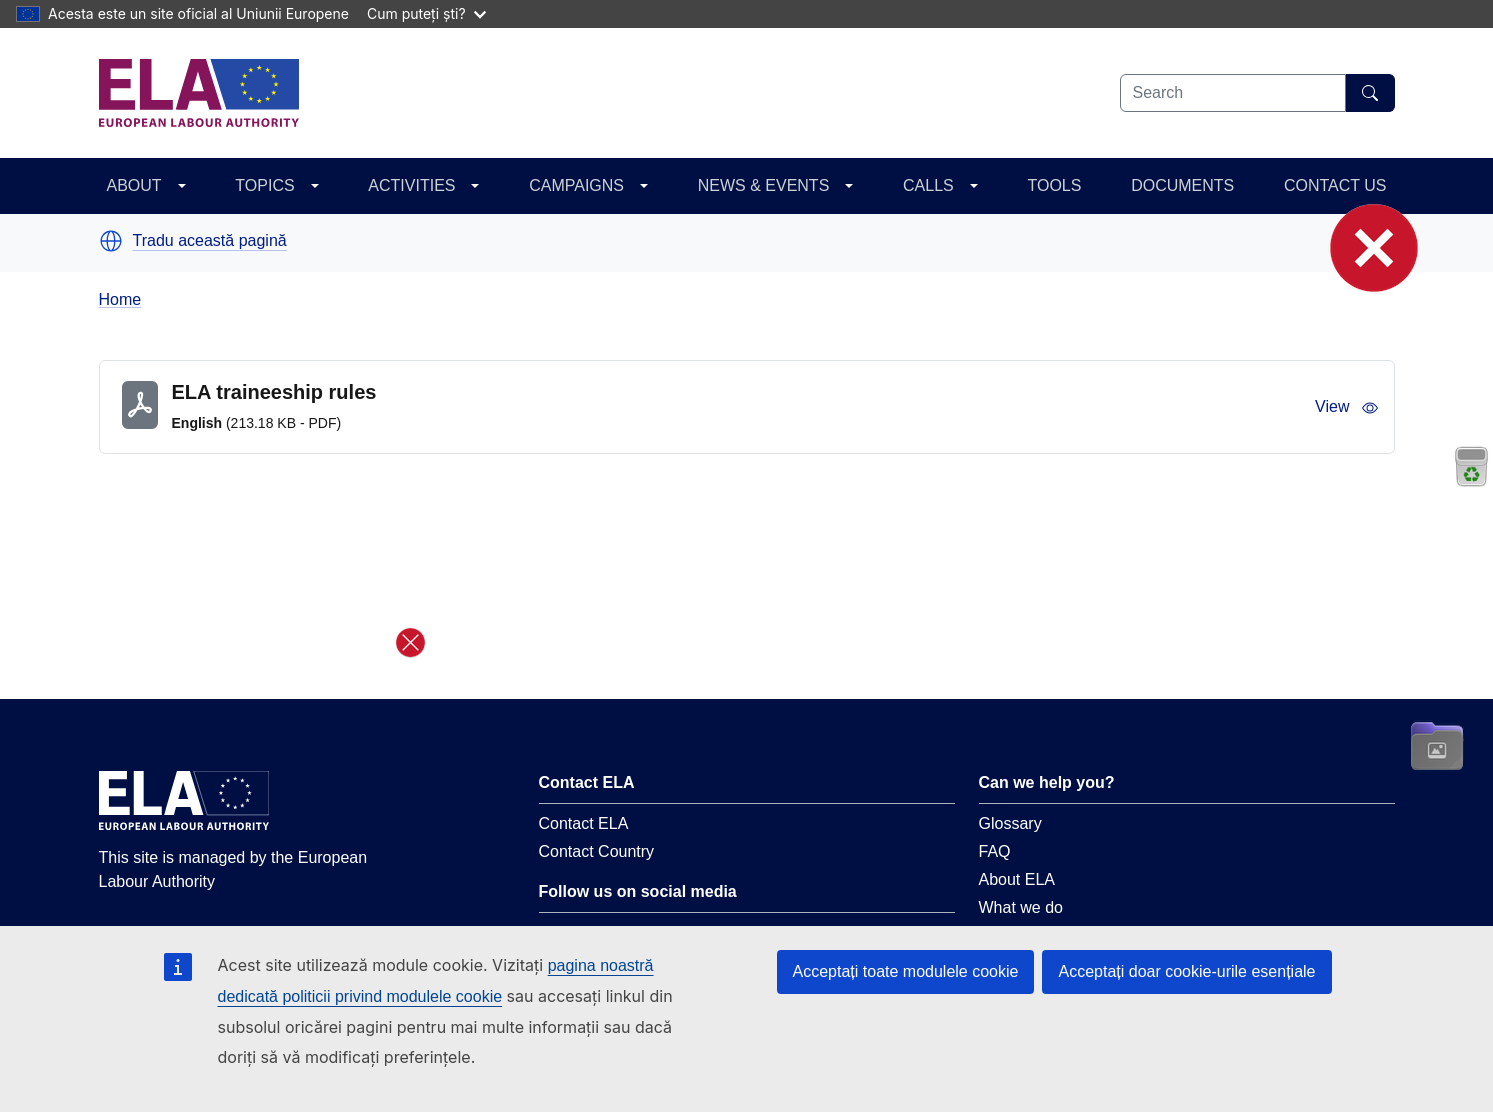  I want to click on open your pictures folder, so click(1437, 746).